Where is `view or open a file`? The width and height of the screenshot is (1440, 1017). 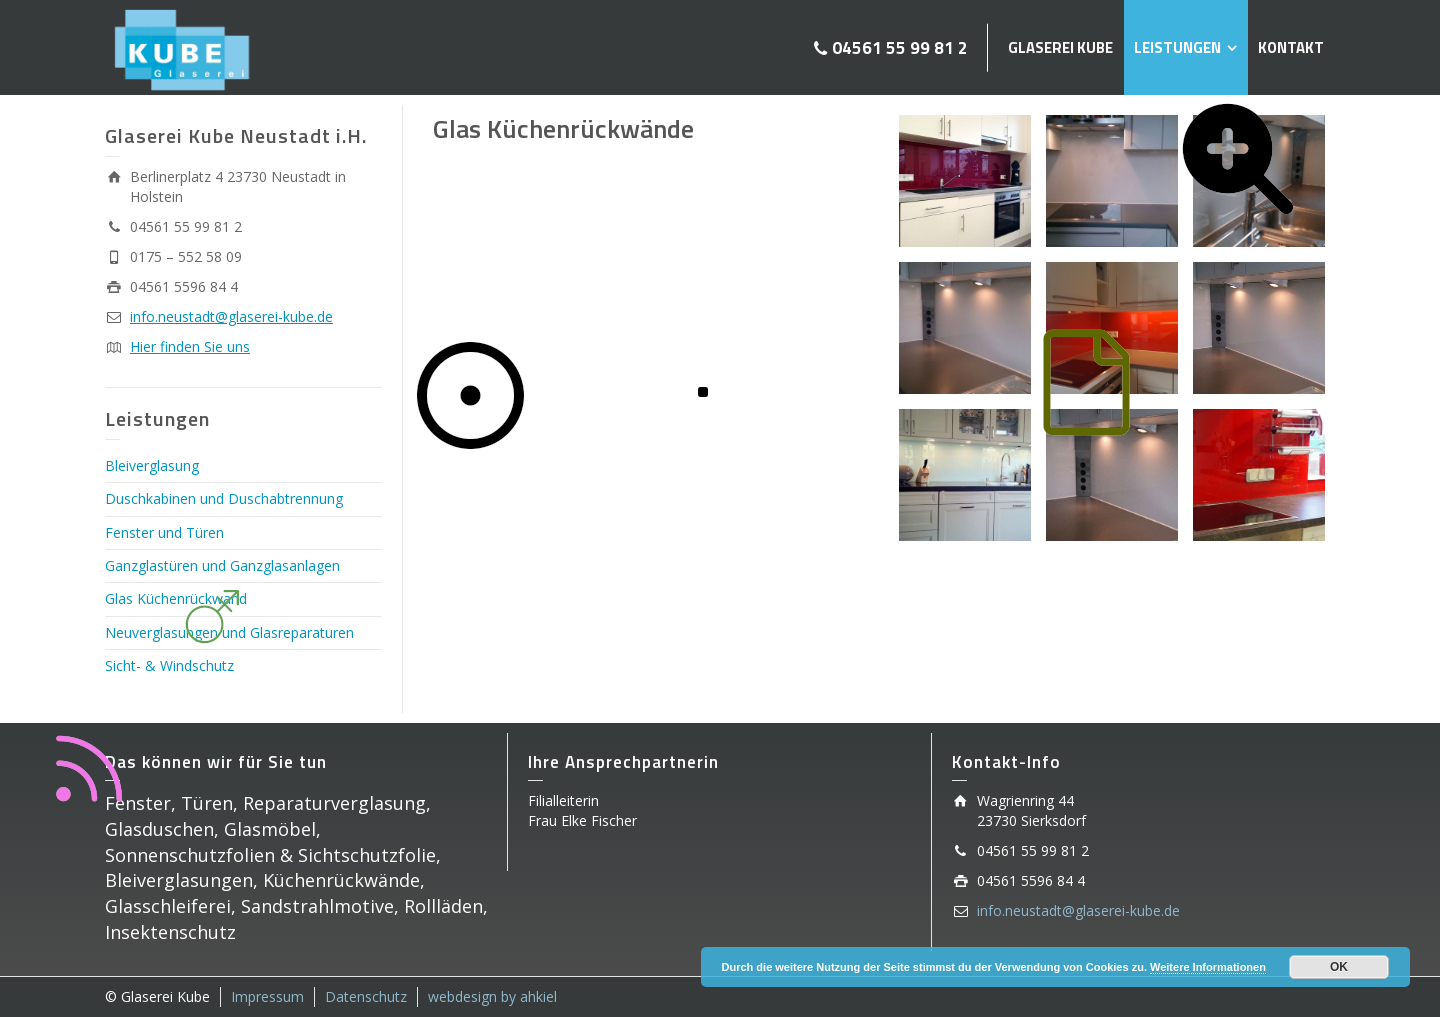
view or open a file is located at coordinates (1086, 382).